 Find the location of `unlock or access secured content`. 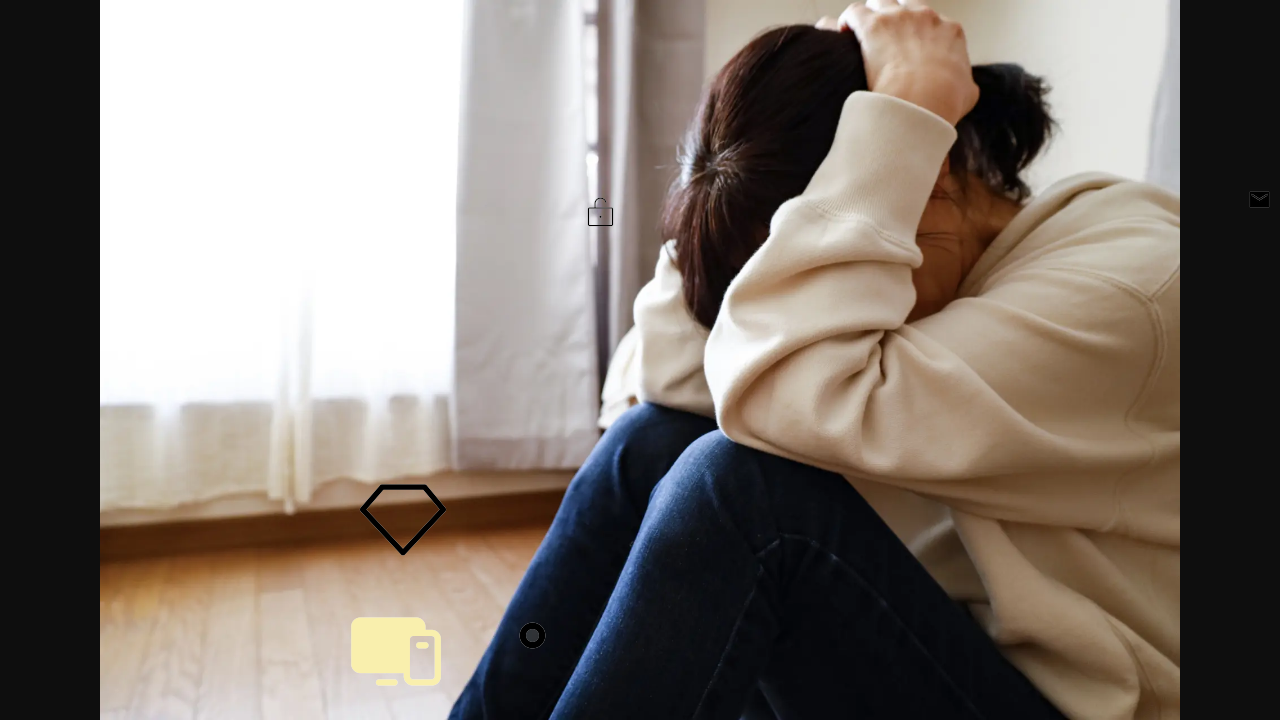

unlock or access secured content is located at coordinates (600, 213).